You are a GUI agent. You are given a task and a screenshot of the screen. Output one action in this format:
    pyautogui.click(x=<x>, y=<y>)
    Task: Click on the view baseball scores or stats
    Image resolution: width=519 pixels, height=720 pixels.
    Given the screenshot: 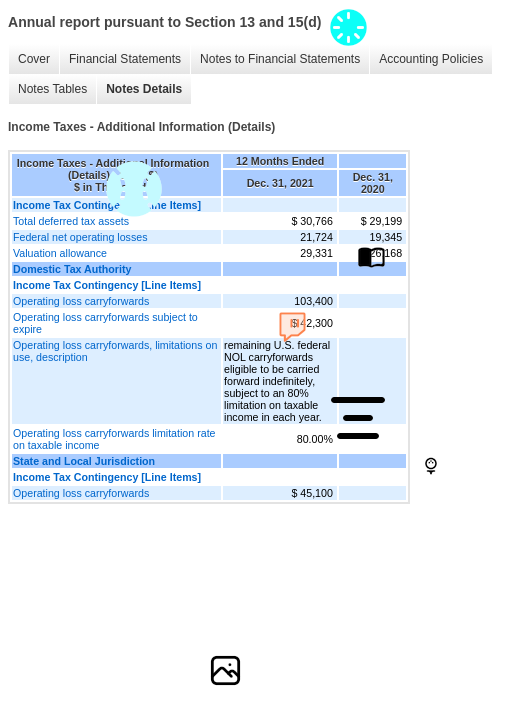 What is the action you would take?
    pyautogui.click(x=134, y=189)
    